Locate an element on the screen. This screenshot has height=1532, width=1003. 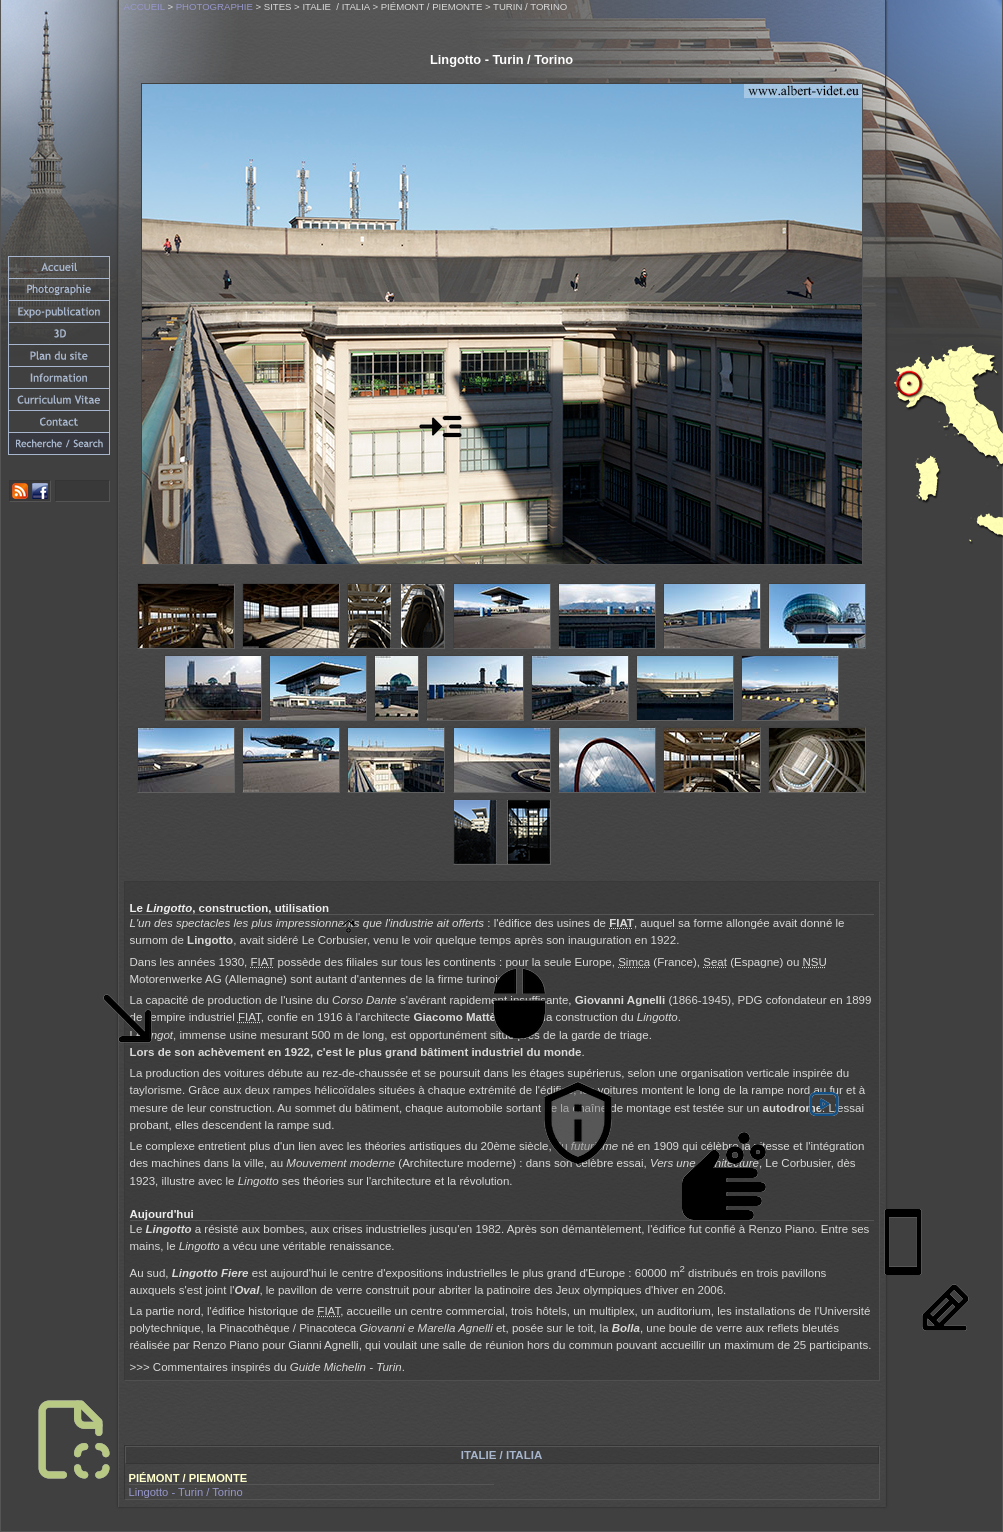
view privacy policy or information is located at coordinates (578, 1123).